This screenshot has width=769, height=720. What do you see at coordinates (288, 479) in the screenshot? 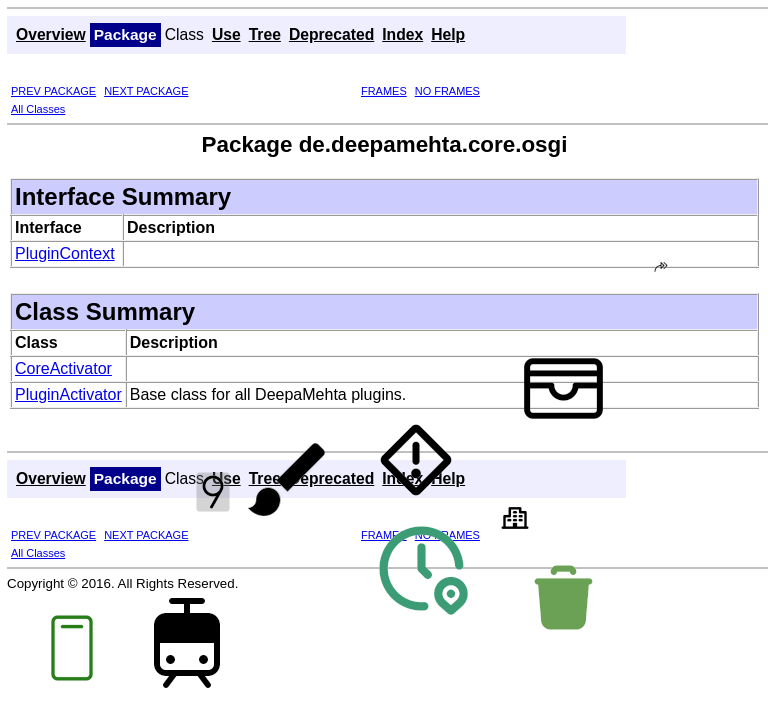
I see `access drawing or painting tools` at bounding box center [288, 479].